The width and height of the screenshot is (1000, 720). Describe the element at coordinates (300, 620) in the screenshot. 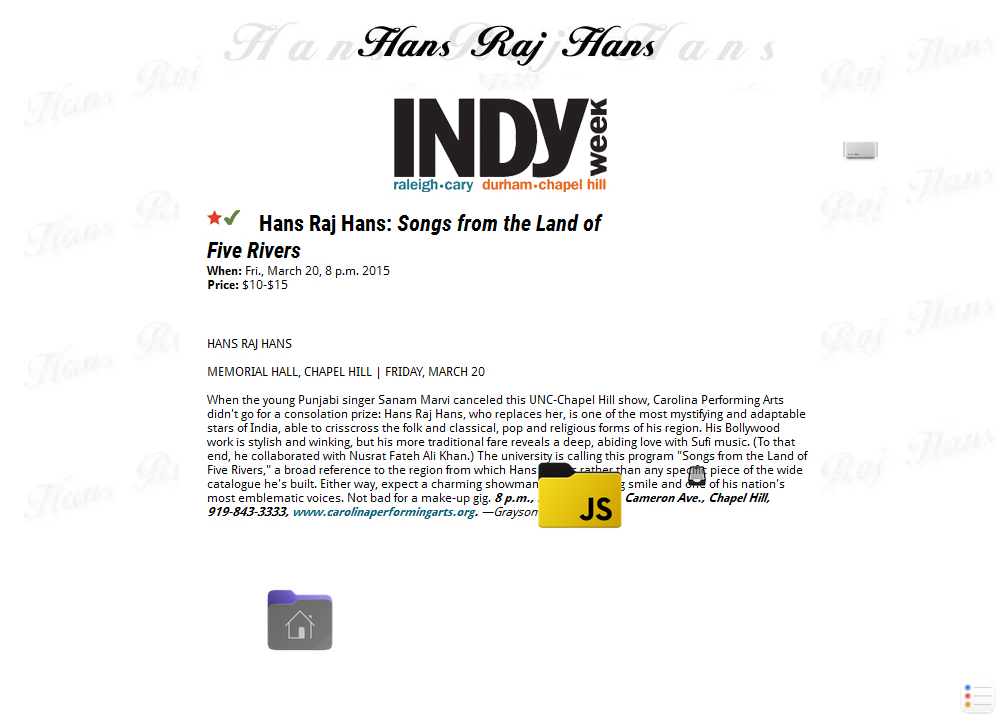

I see `access your home folder` at that location.